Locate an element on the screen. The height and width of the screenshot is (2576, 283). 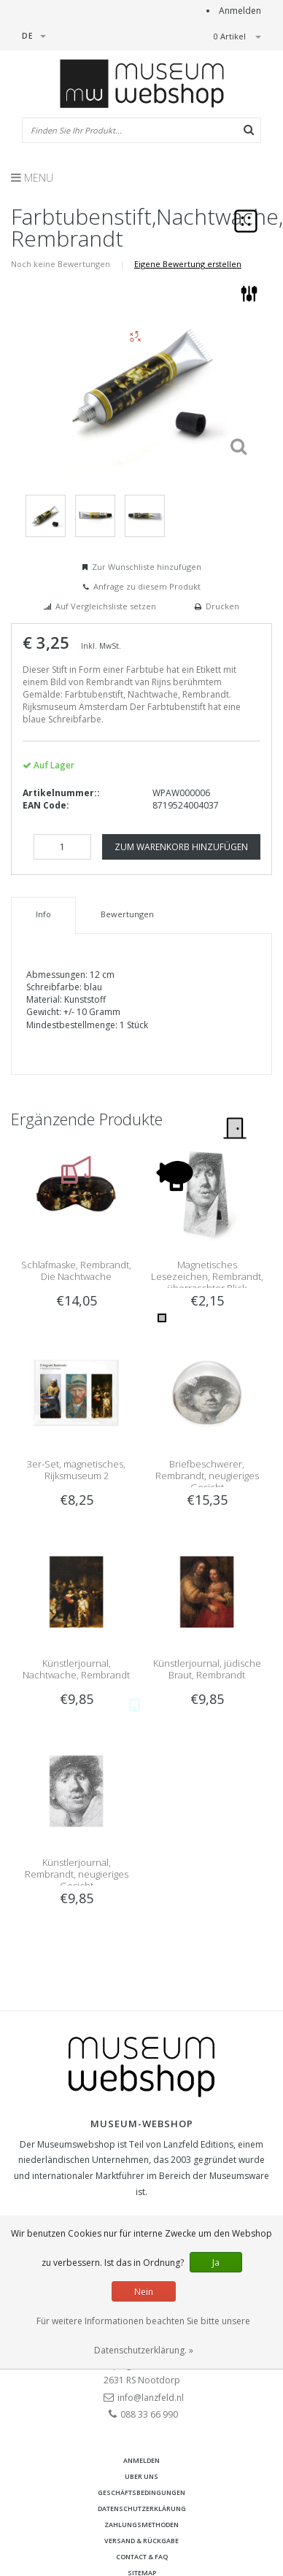
access airship or blimp travel options is located at coordinates (174, 1176).